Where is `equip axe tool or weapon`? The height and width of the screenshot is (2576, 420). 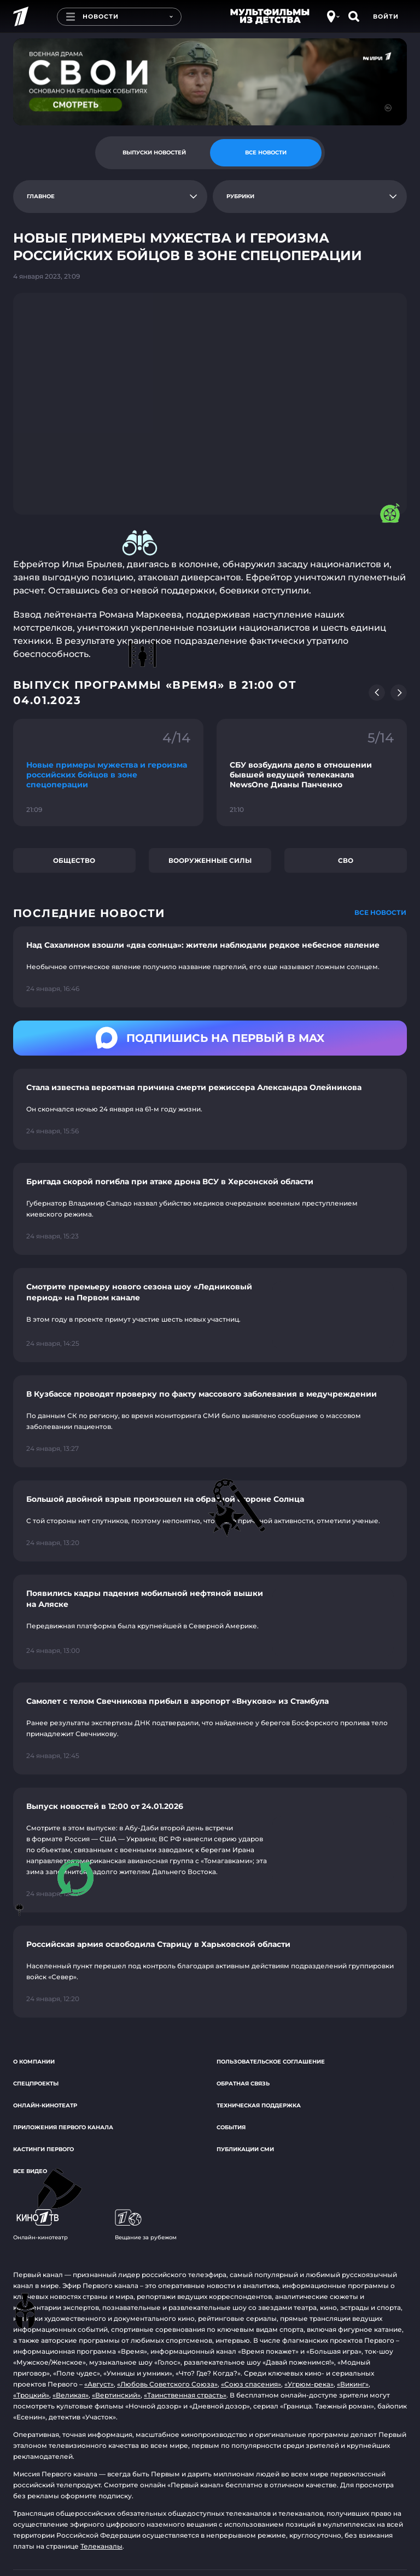 equip axe tool or weapon is located at coordinates (60, 2189).